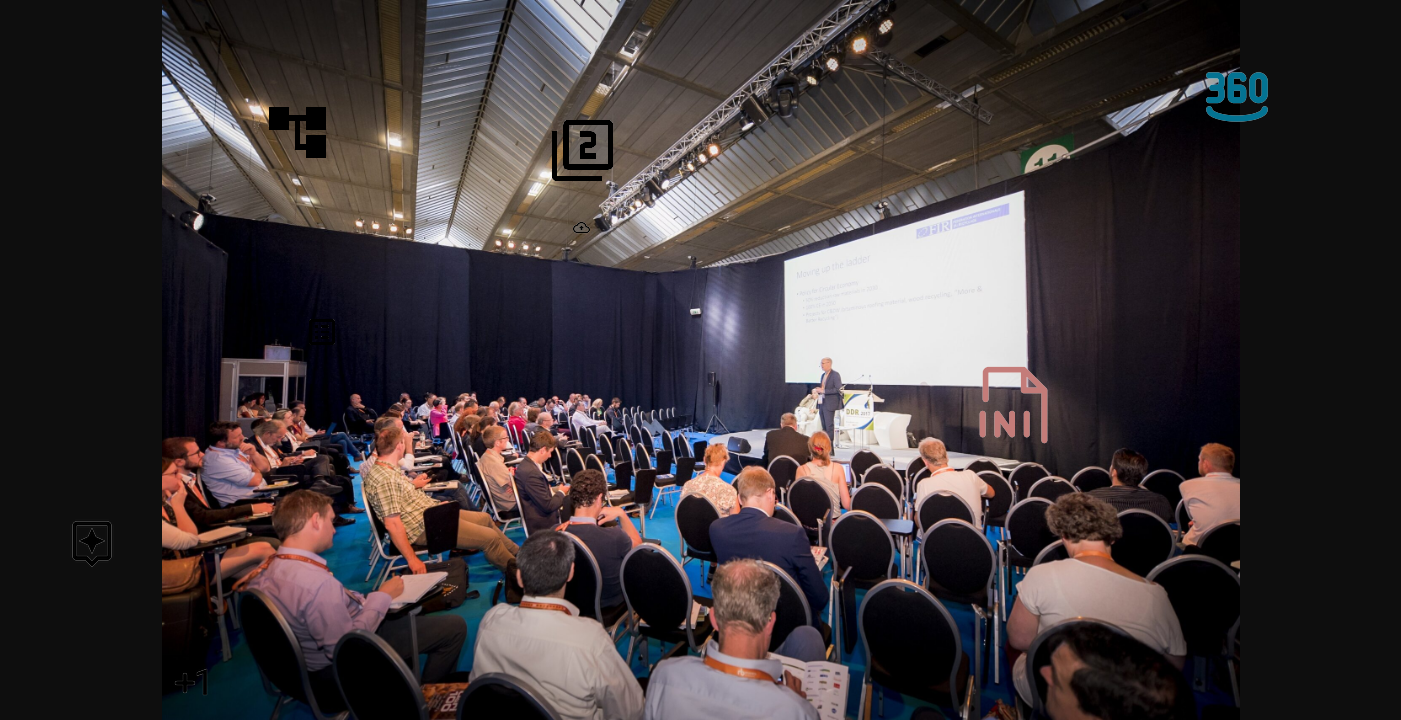  What do you see at coordinates (1015, 405) in the screenshot?
I see `view or open an INI configuration file` at bounding box center [1015, 405].